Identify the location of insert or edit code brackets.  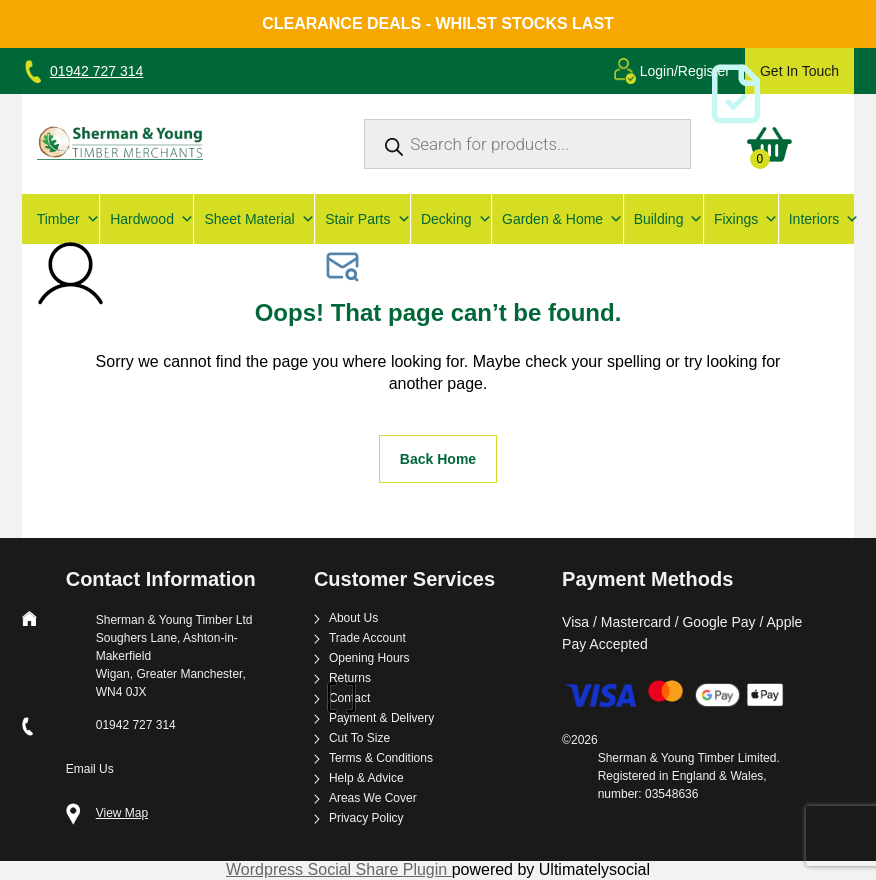
(341, 697).